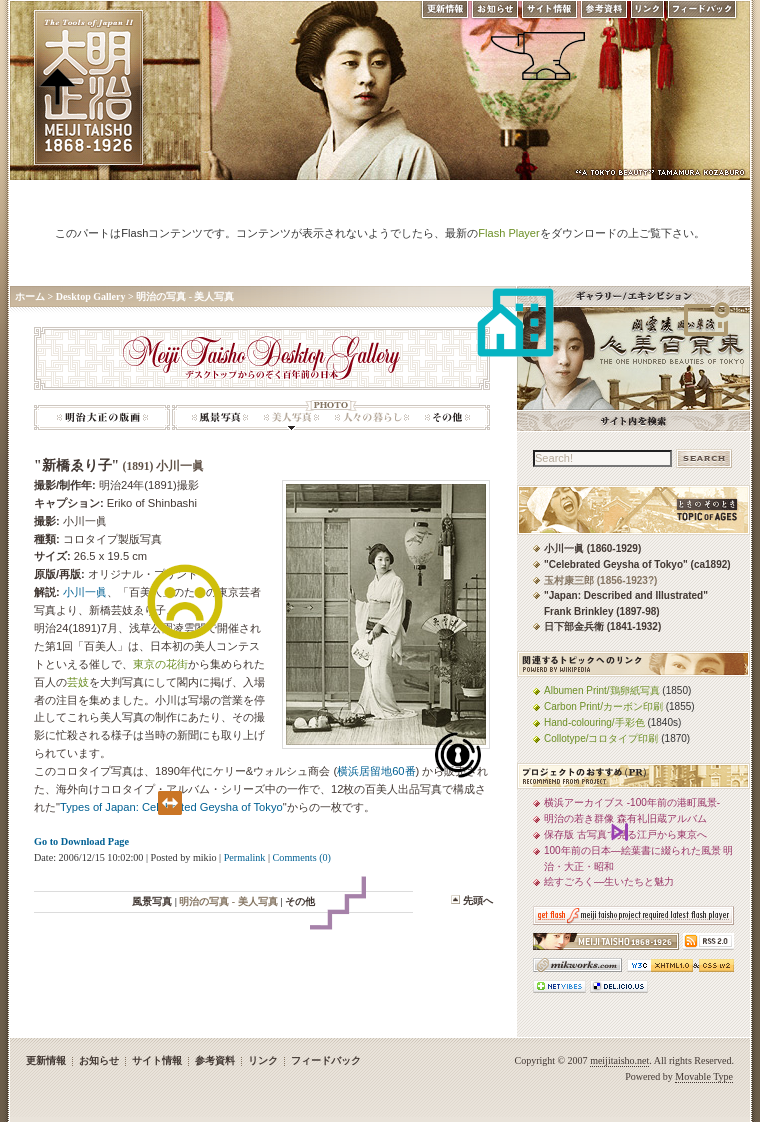 The width and height of the screenshot is (760, 1122). What do you see at coordinates (57, 86) in the screenshot?
I see `scroll to top of page` at bounding box center [57, 86].